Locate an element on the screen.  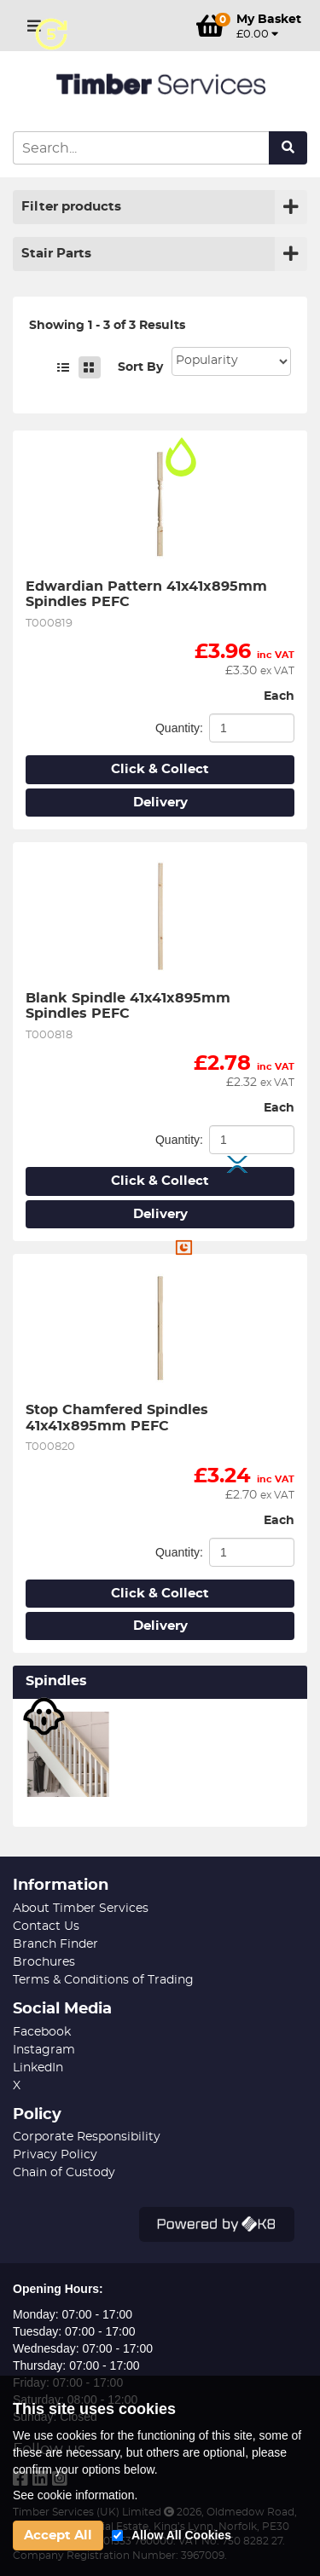
hono web framework logo is located at coordinates (181, 457).